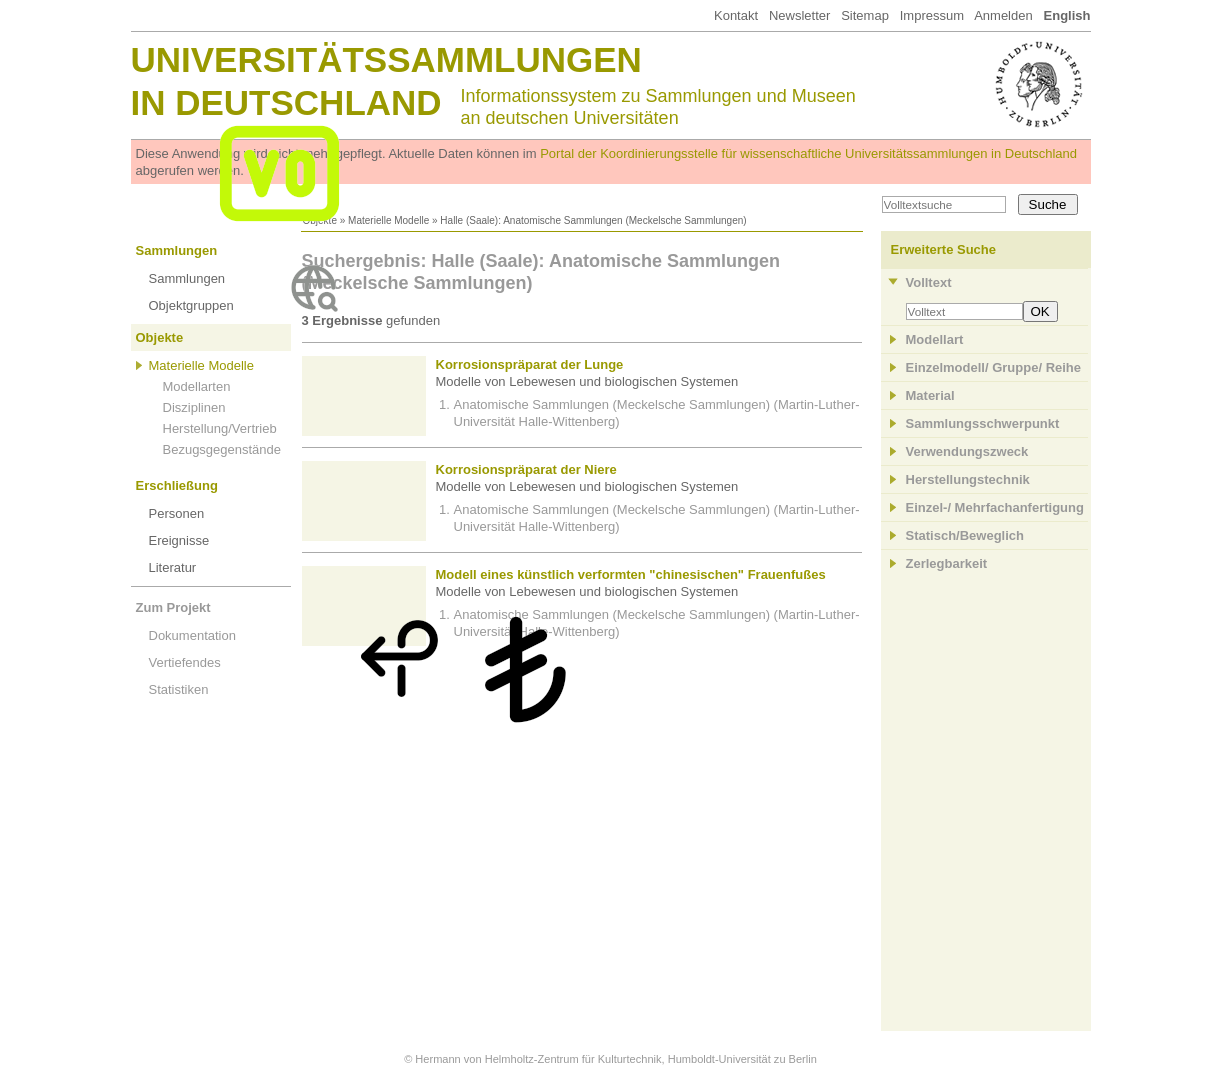 This screenshot has width=1221, height=1088. I want to click on search the web or browse the internet, so click(313, 287).